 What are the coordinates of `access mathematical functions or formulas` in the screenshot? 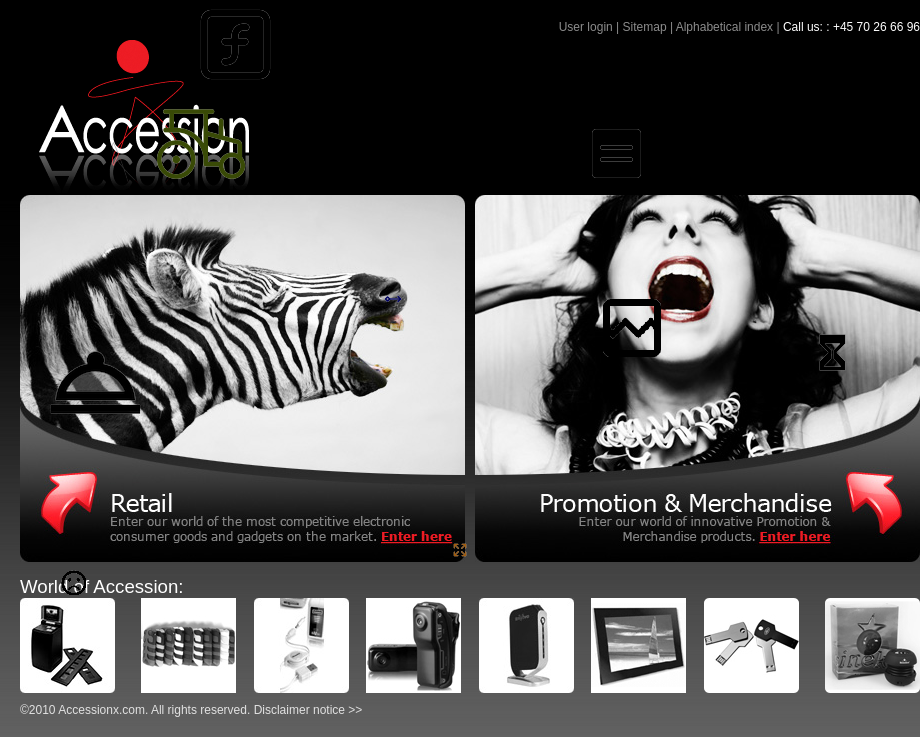 It's located at (235, 44).